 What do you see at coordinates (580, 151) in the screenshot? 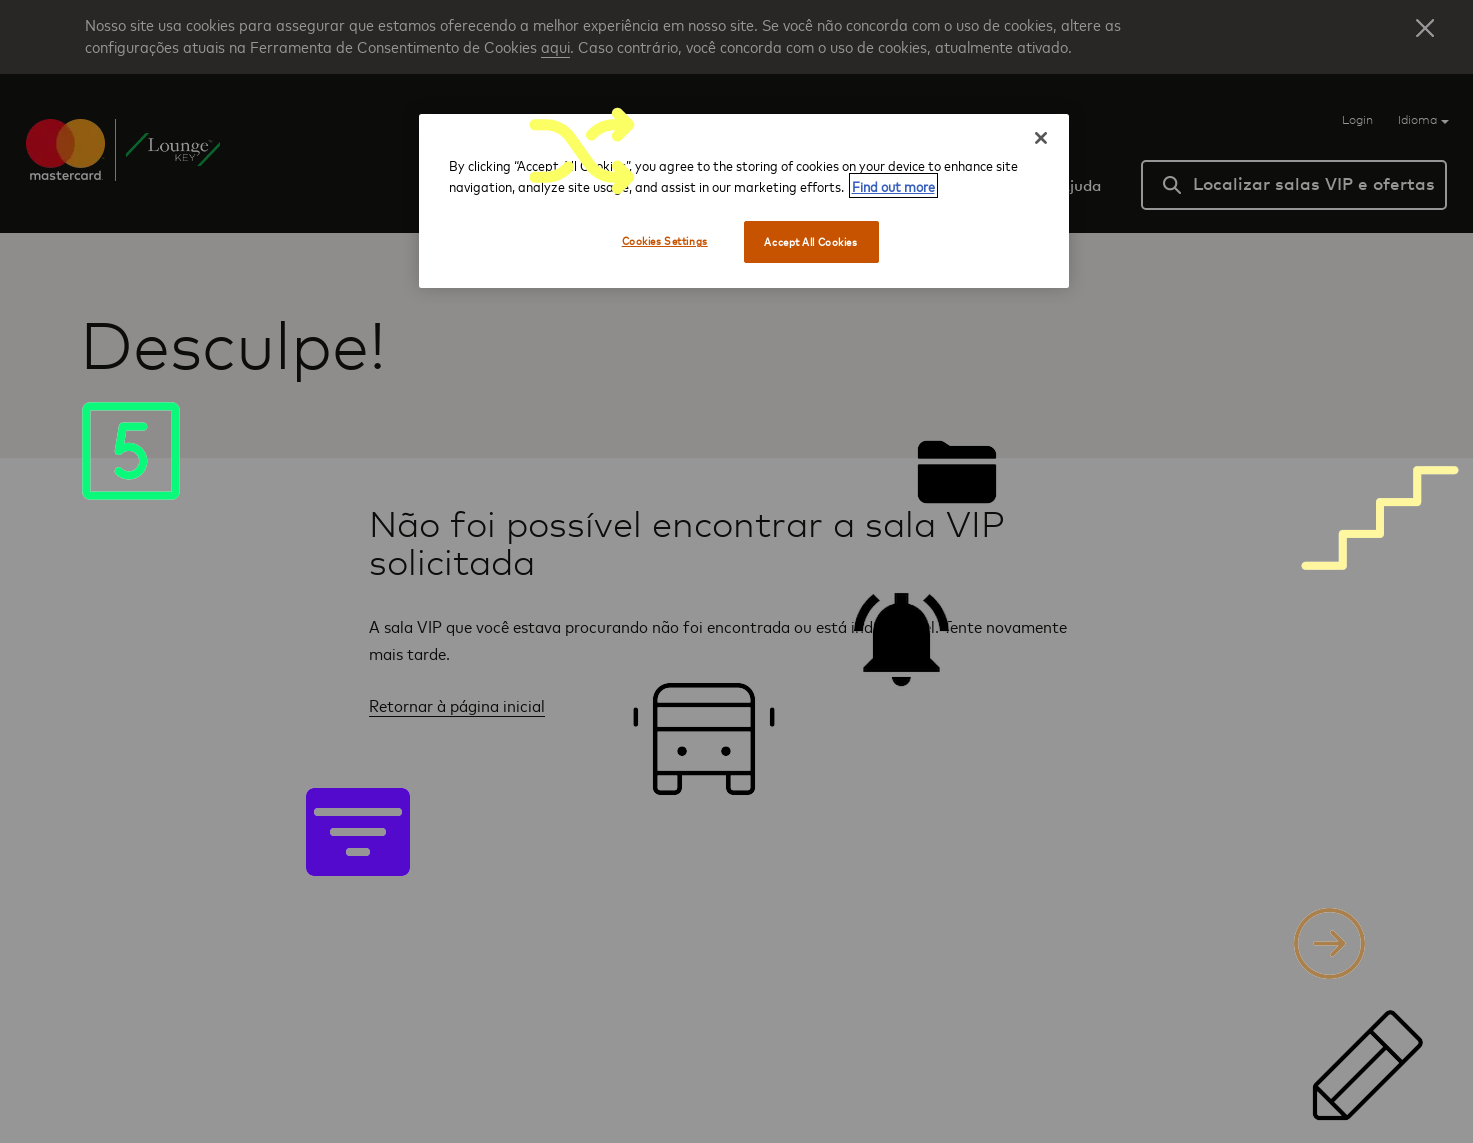
I see `shuffle playlist or queue order` at bounding box center [580, 151].